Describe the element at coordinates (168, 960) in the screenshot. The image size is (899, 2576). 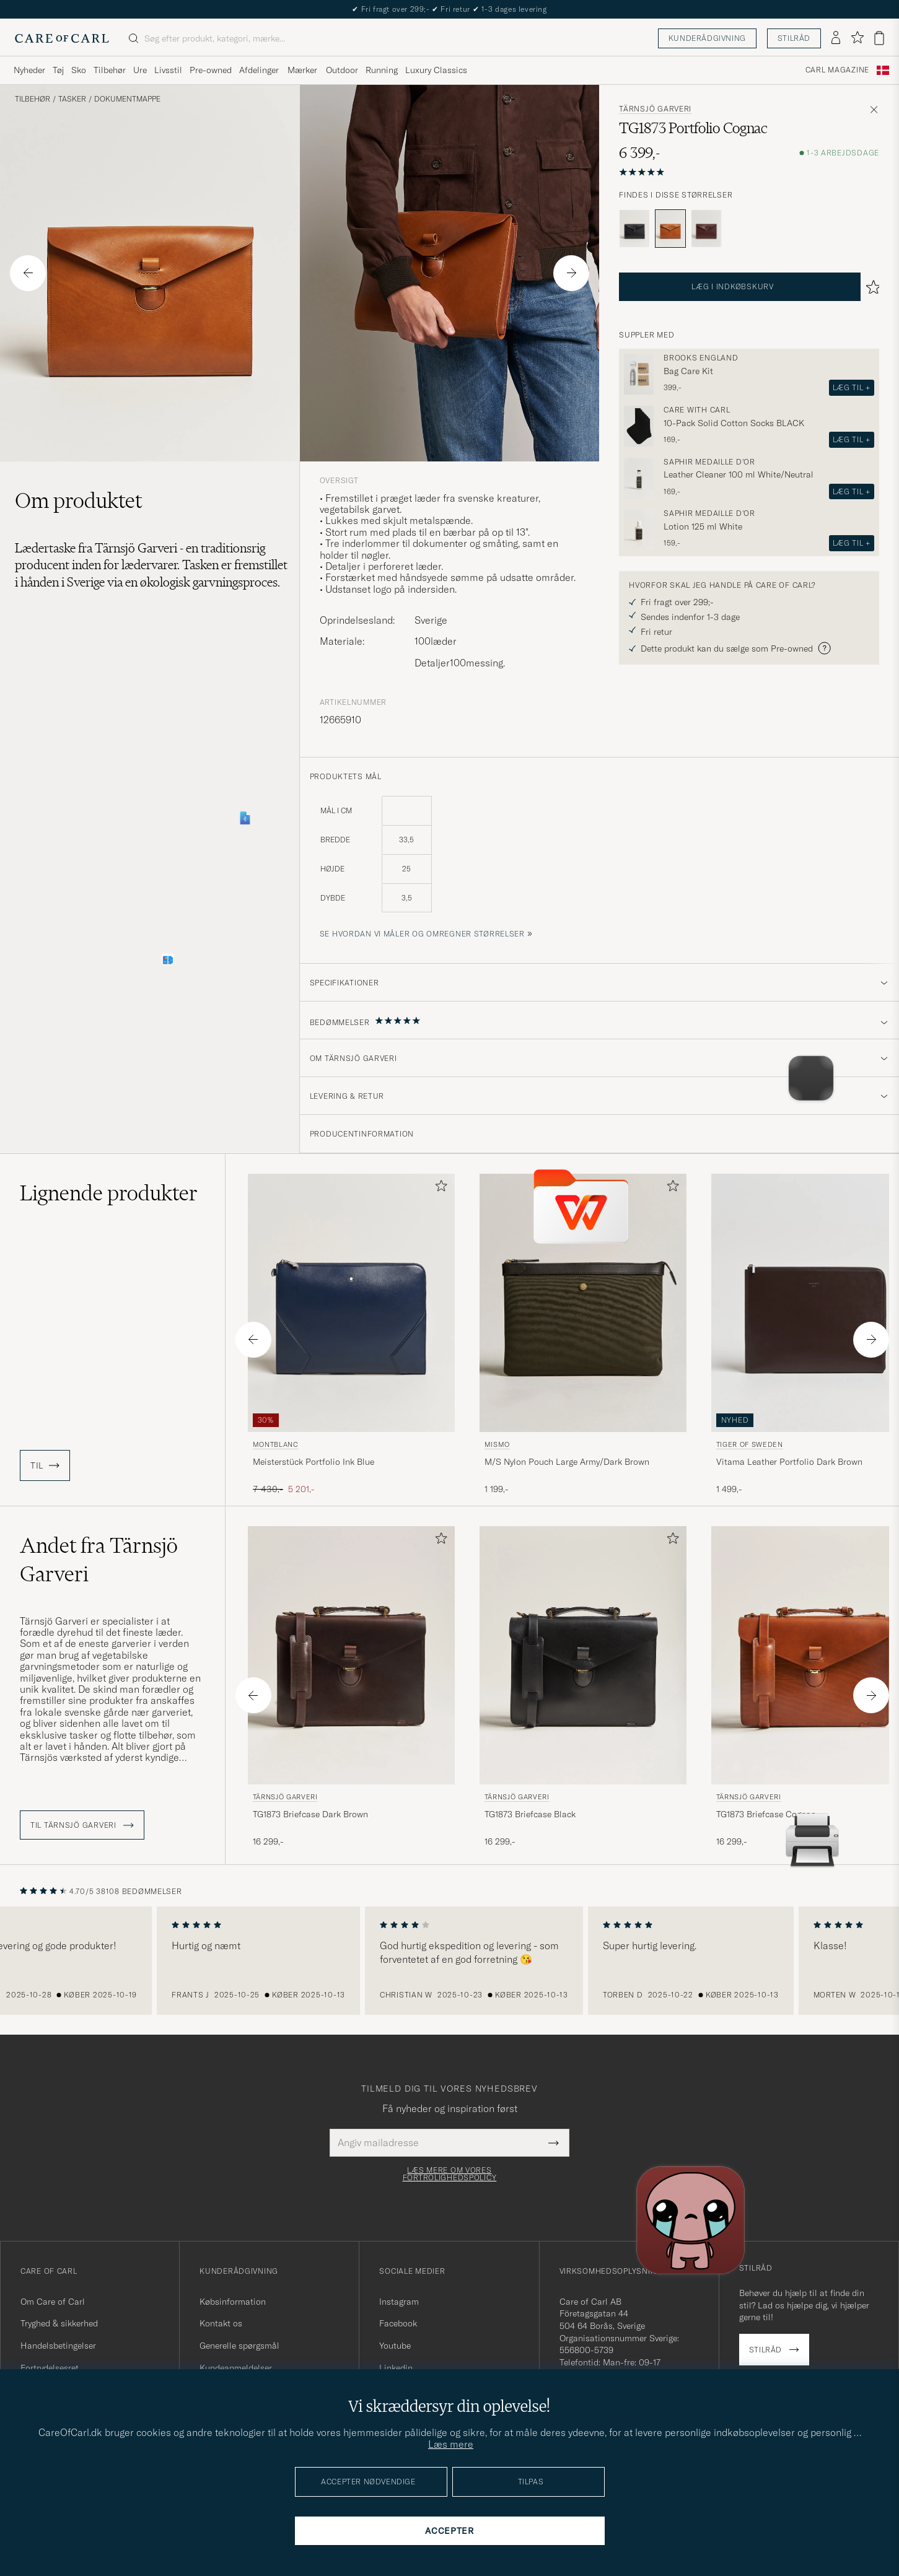
I see `open obfuscate app for redacting sensitive information` at that location.